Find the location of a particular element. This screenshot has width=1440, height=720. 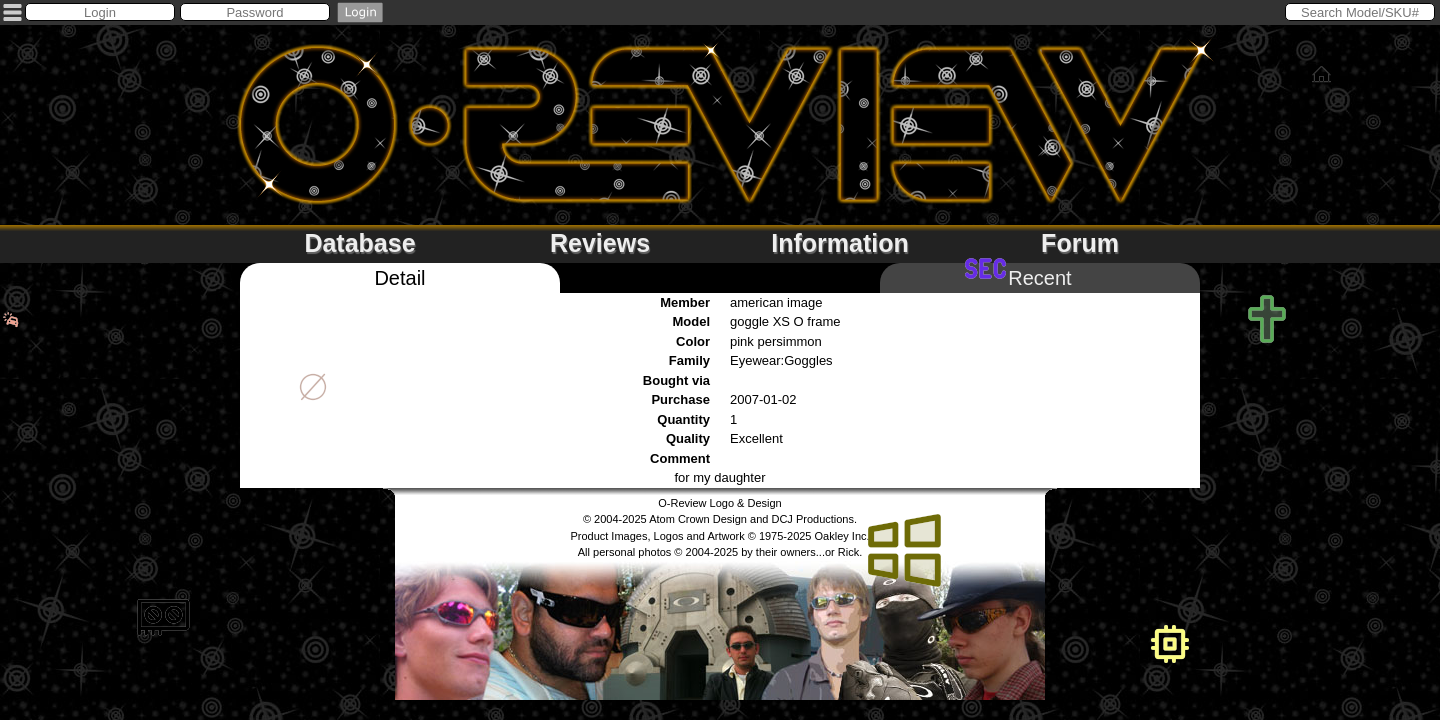

indicates a religious or faith-based feature is located at coordinates (1267, 319).